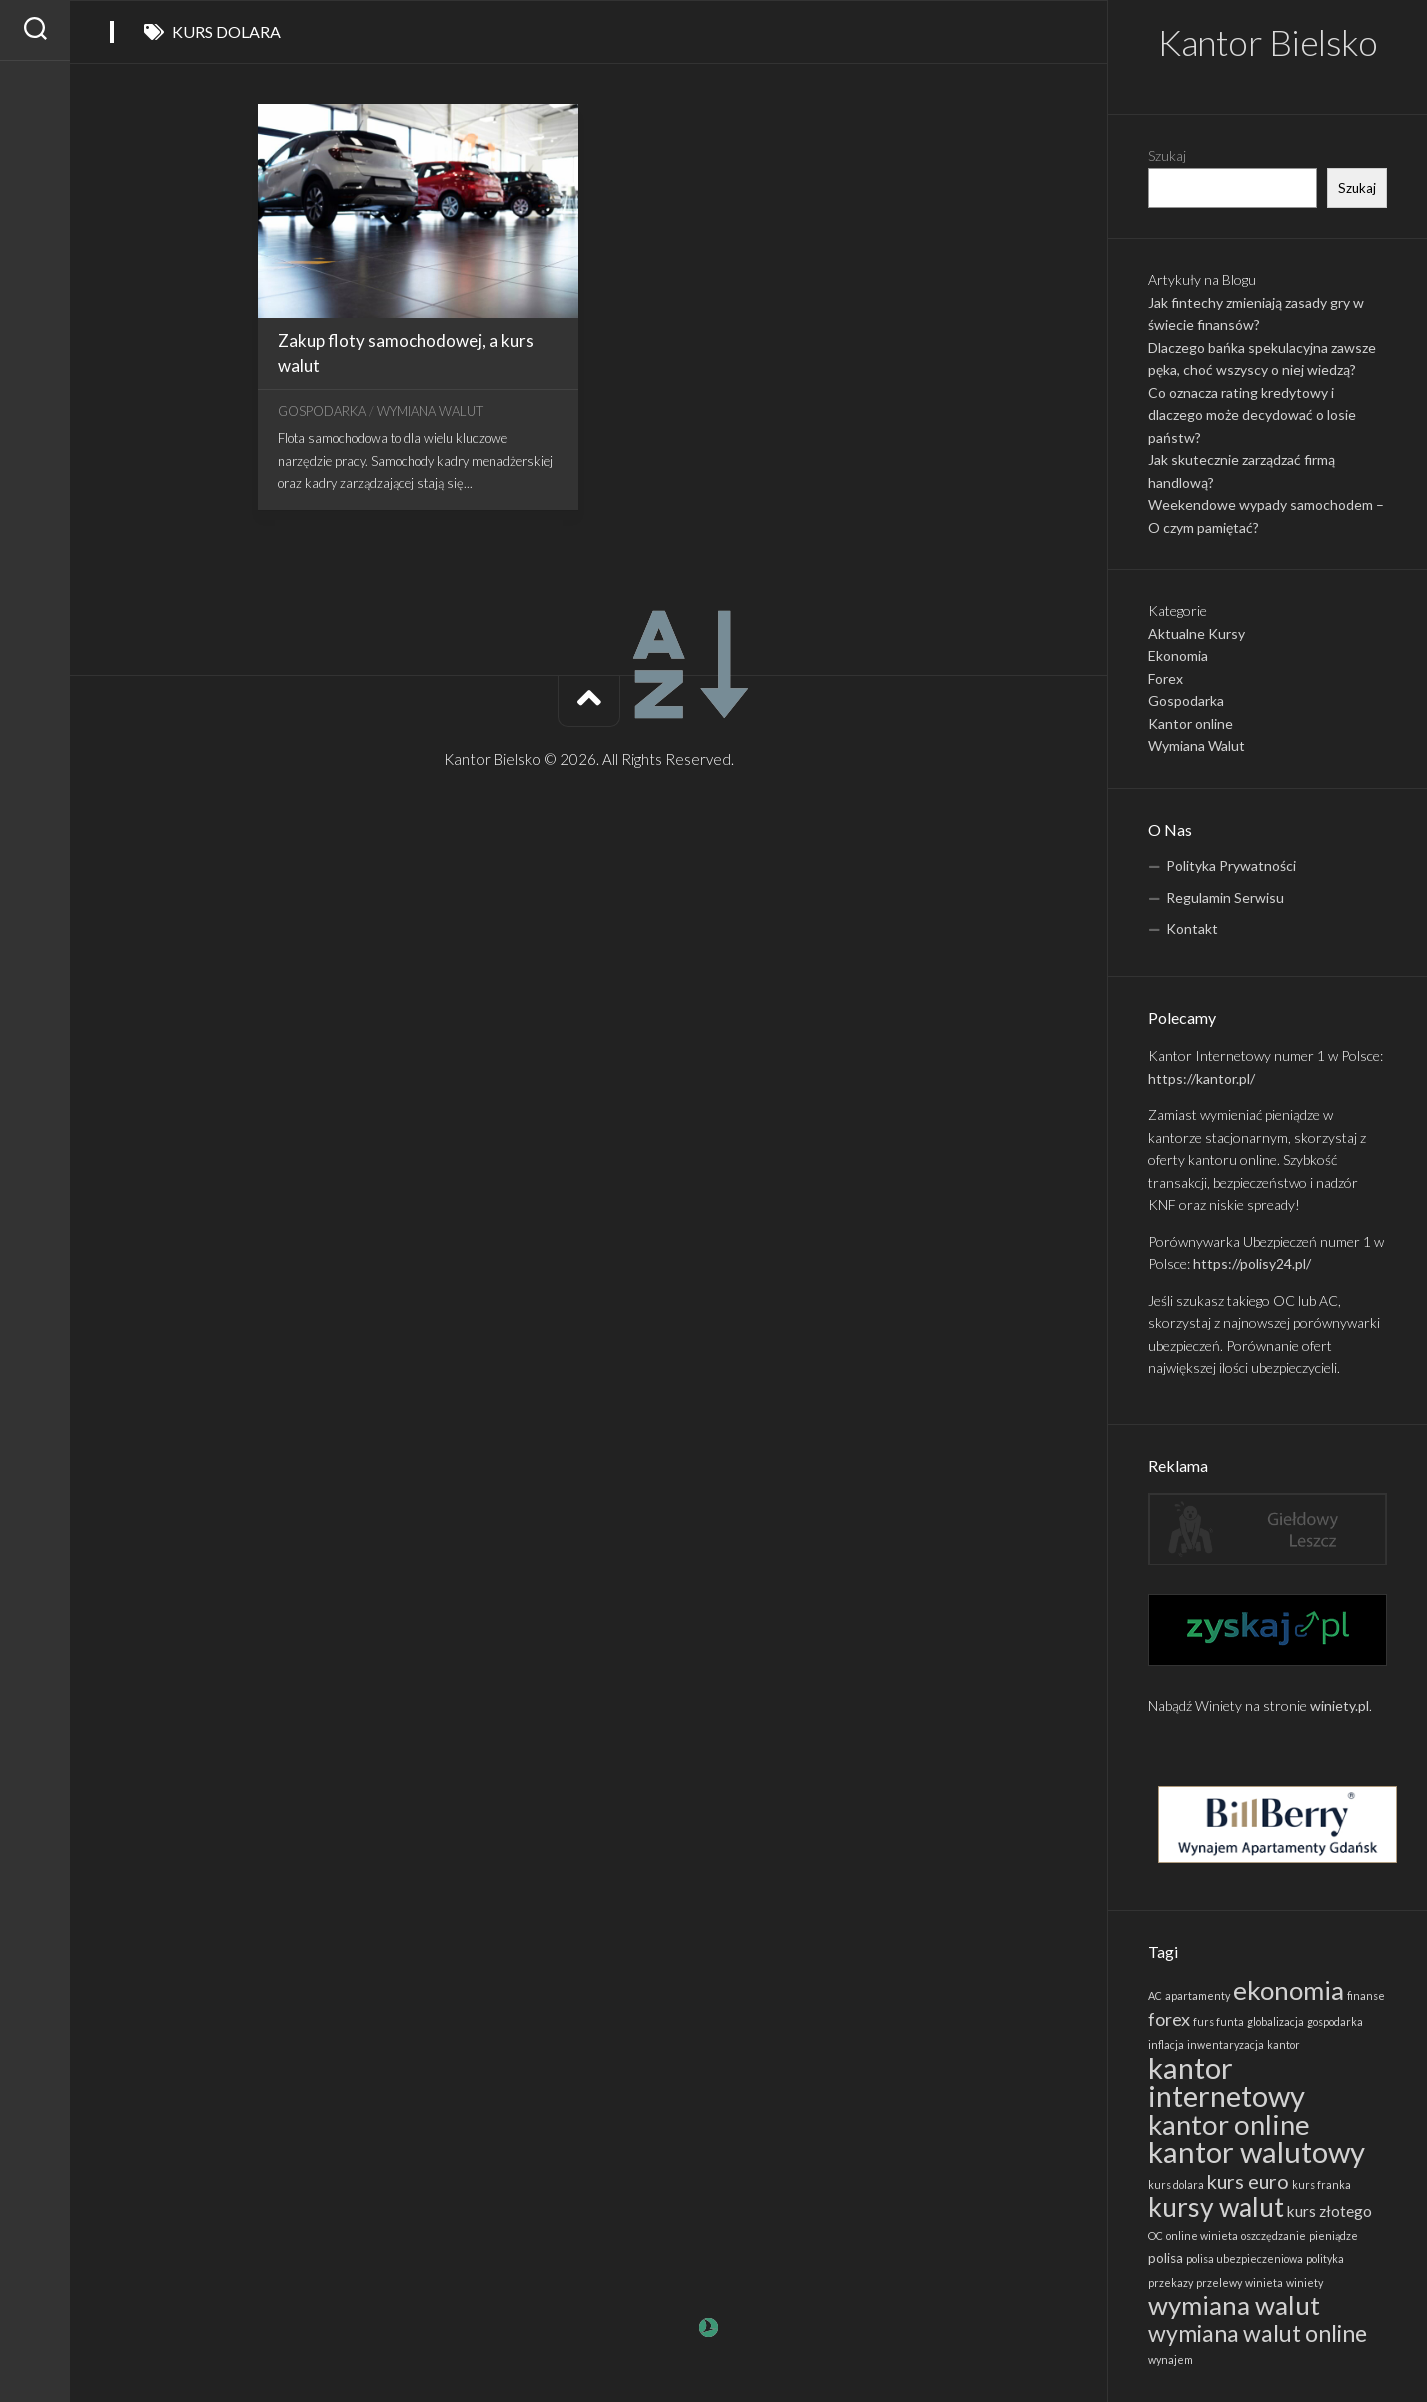  I want to click on sort items alphabetically from A to Z, so click(688, 664).